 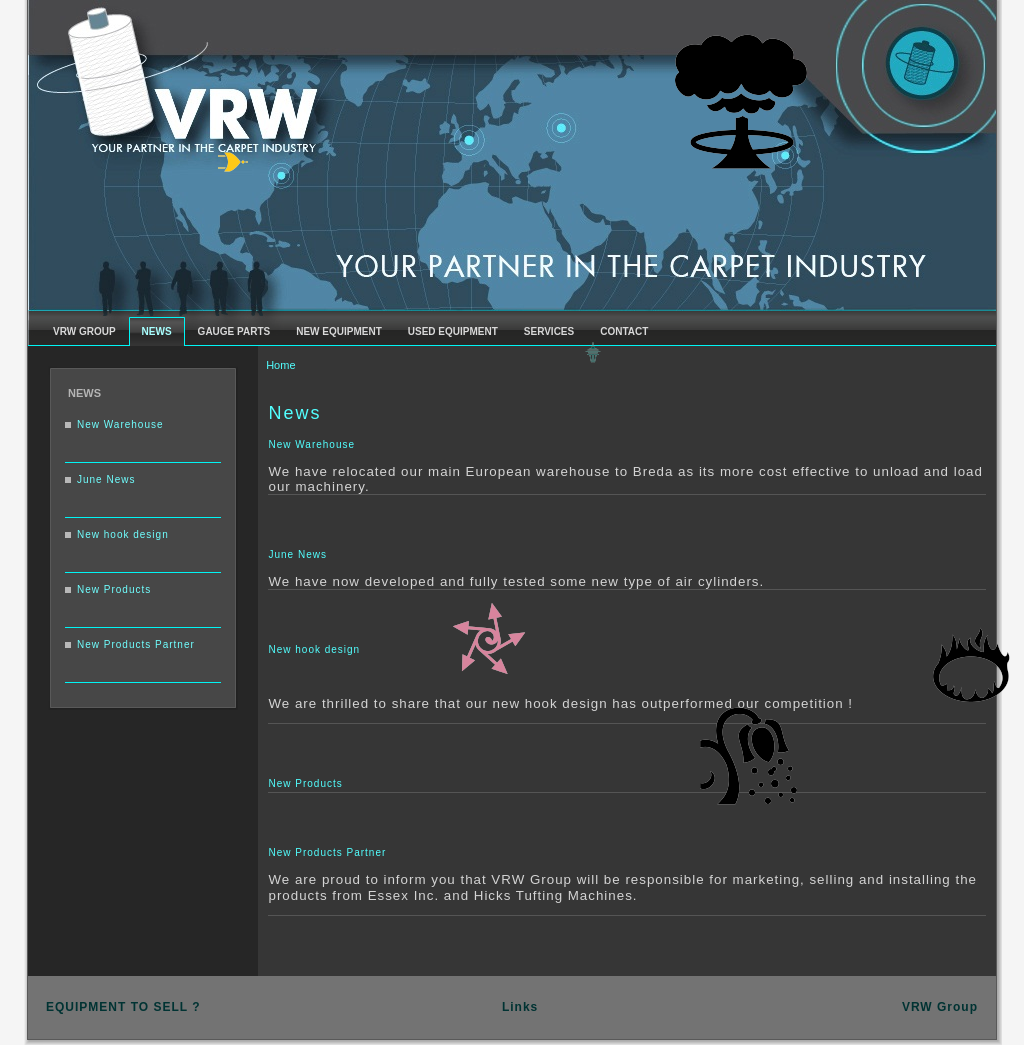 What do you see at coordinates (489, 639) in the screenshot?
I see `indicates chaos or randomness effect` at bounding box center [489, 639].